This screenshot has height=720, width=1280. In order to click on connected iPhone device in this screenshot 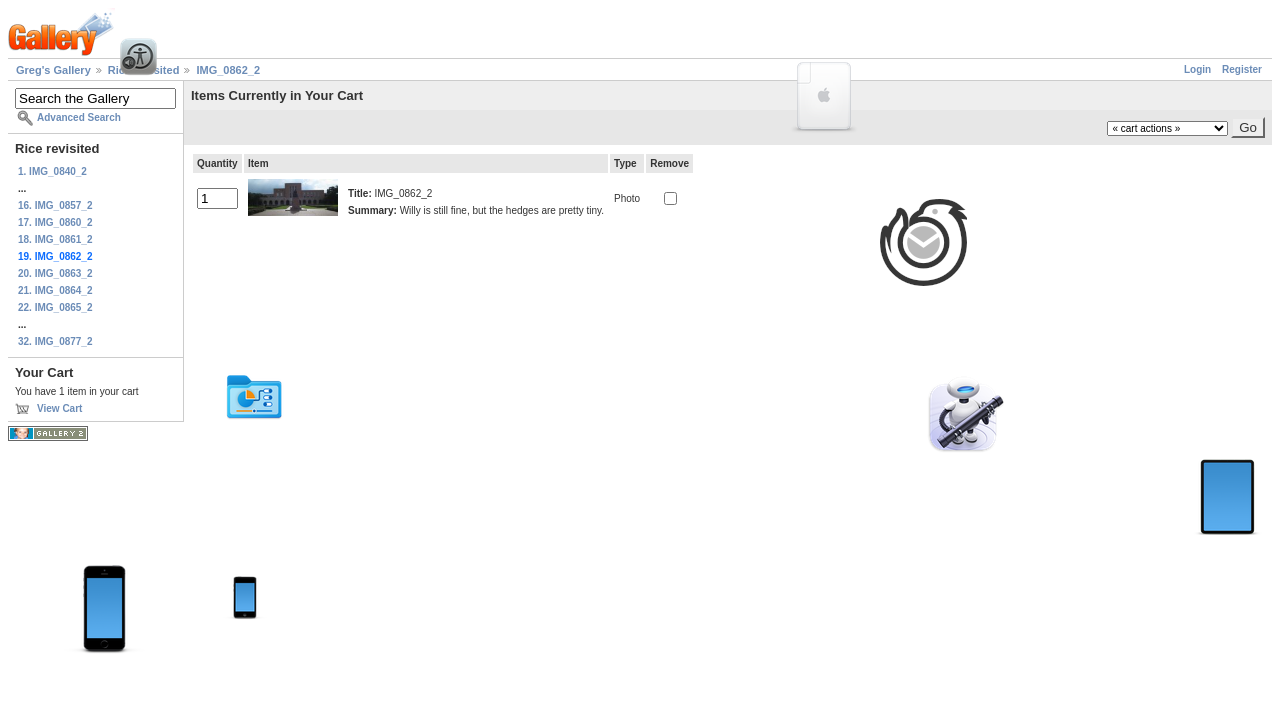, I will do `click(104, 609)`.